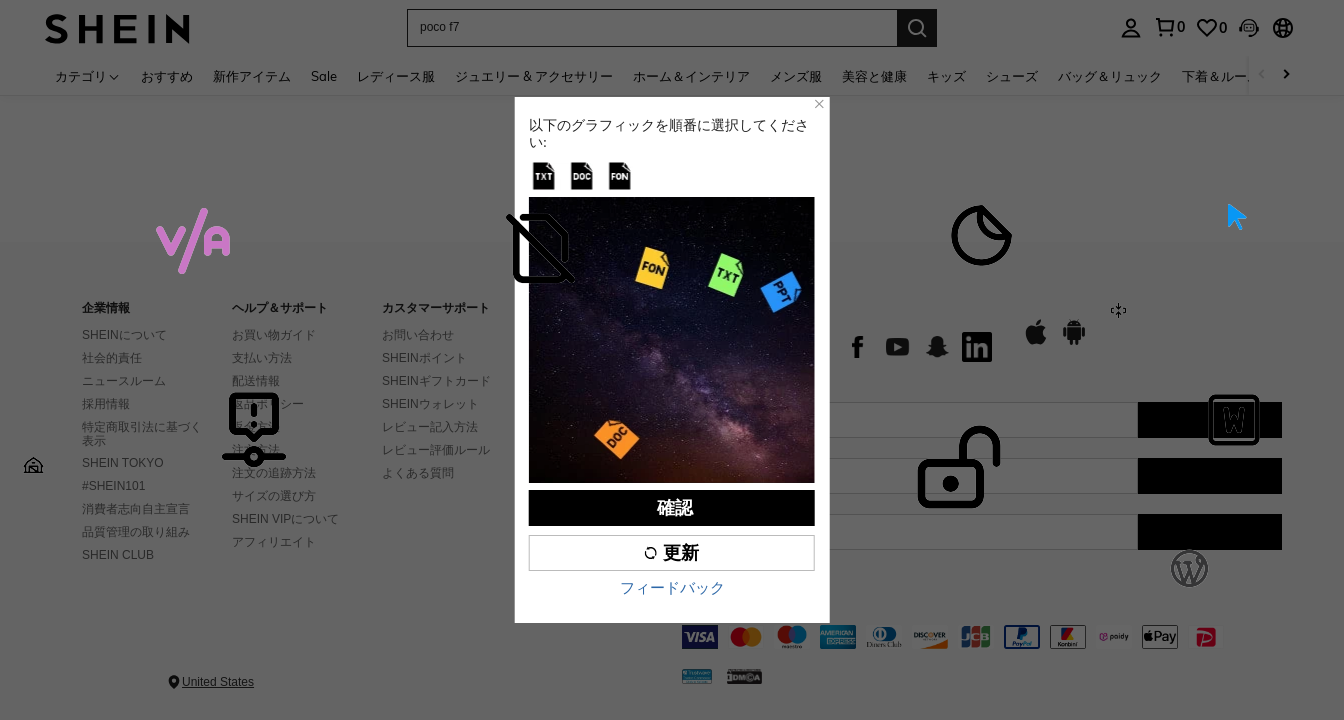 This screenshot has height=720, width=1344. Describe the element at coordinates (540, 248) in the screenshot. I see `file unavailable or inaccessible` at that location.